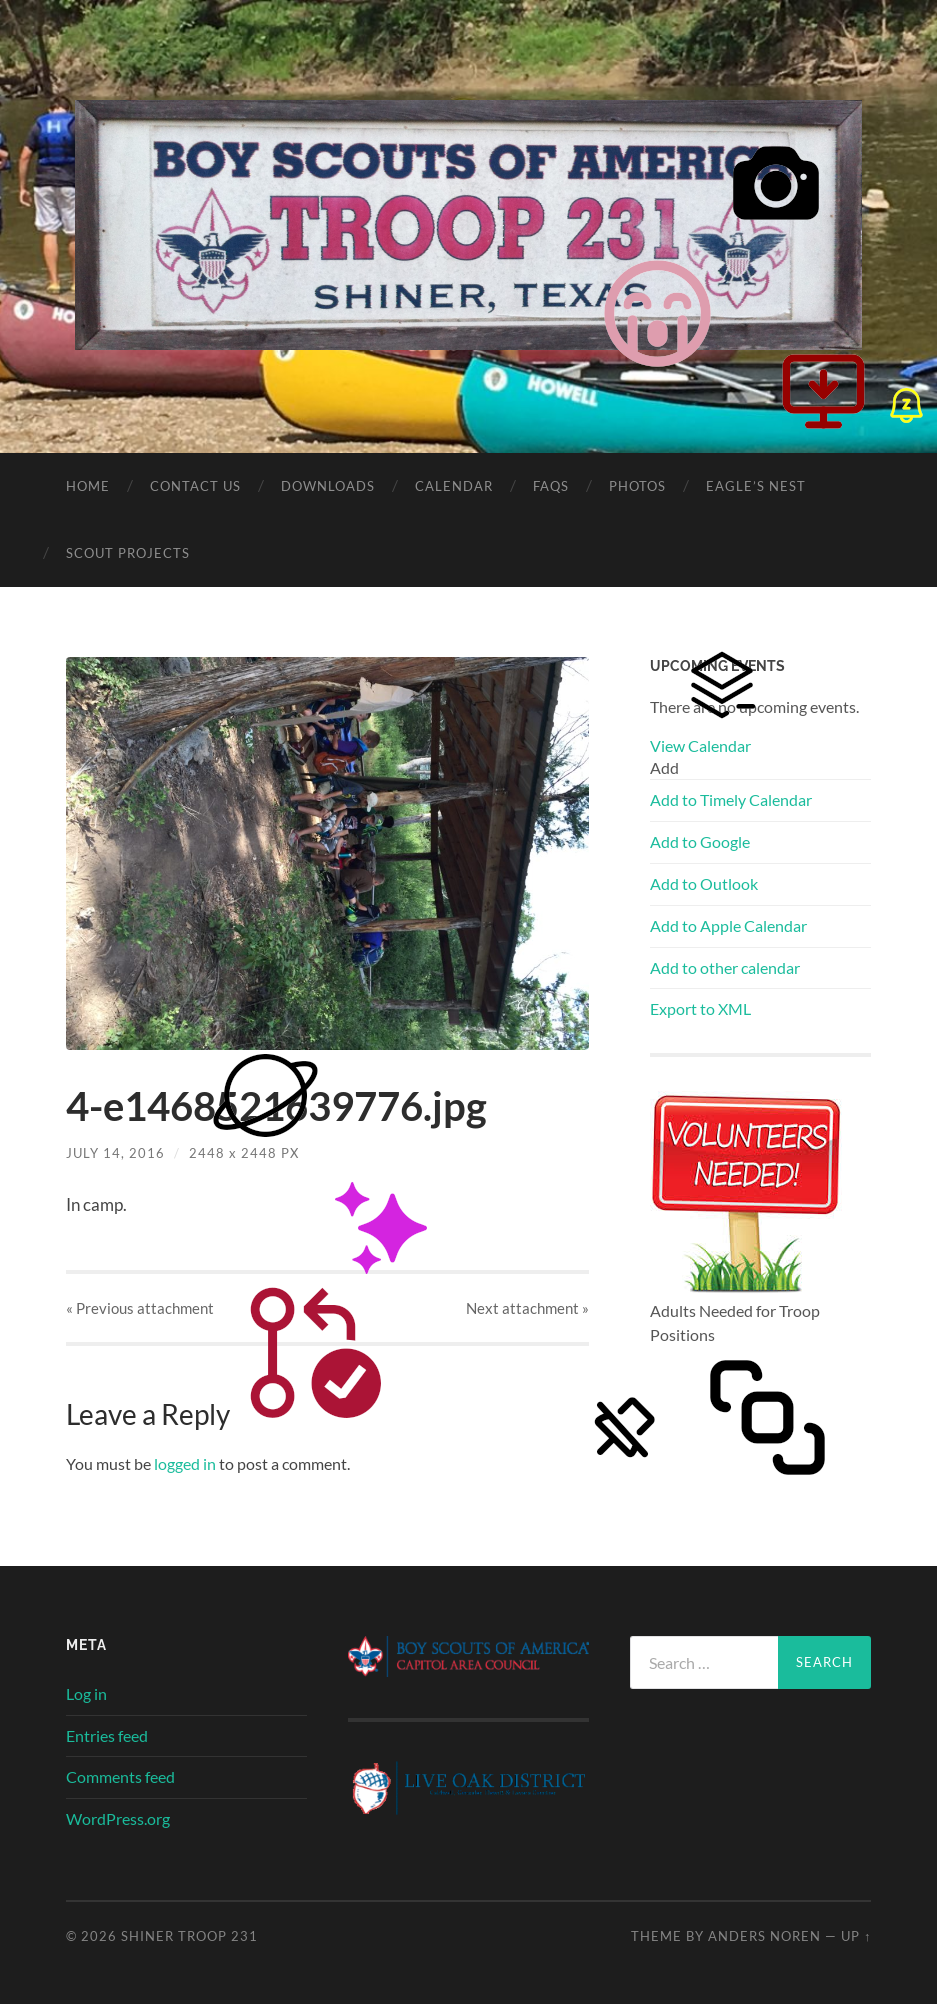 The image size is (937, 2004). What do you see at coordinates (823, 391) in the screenshot?
I see `download to computer` at bounding box center [823, 391].